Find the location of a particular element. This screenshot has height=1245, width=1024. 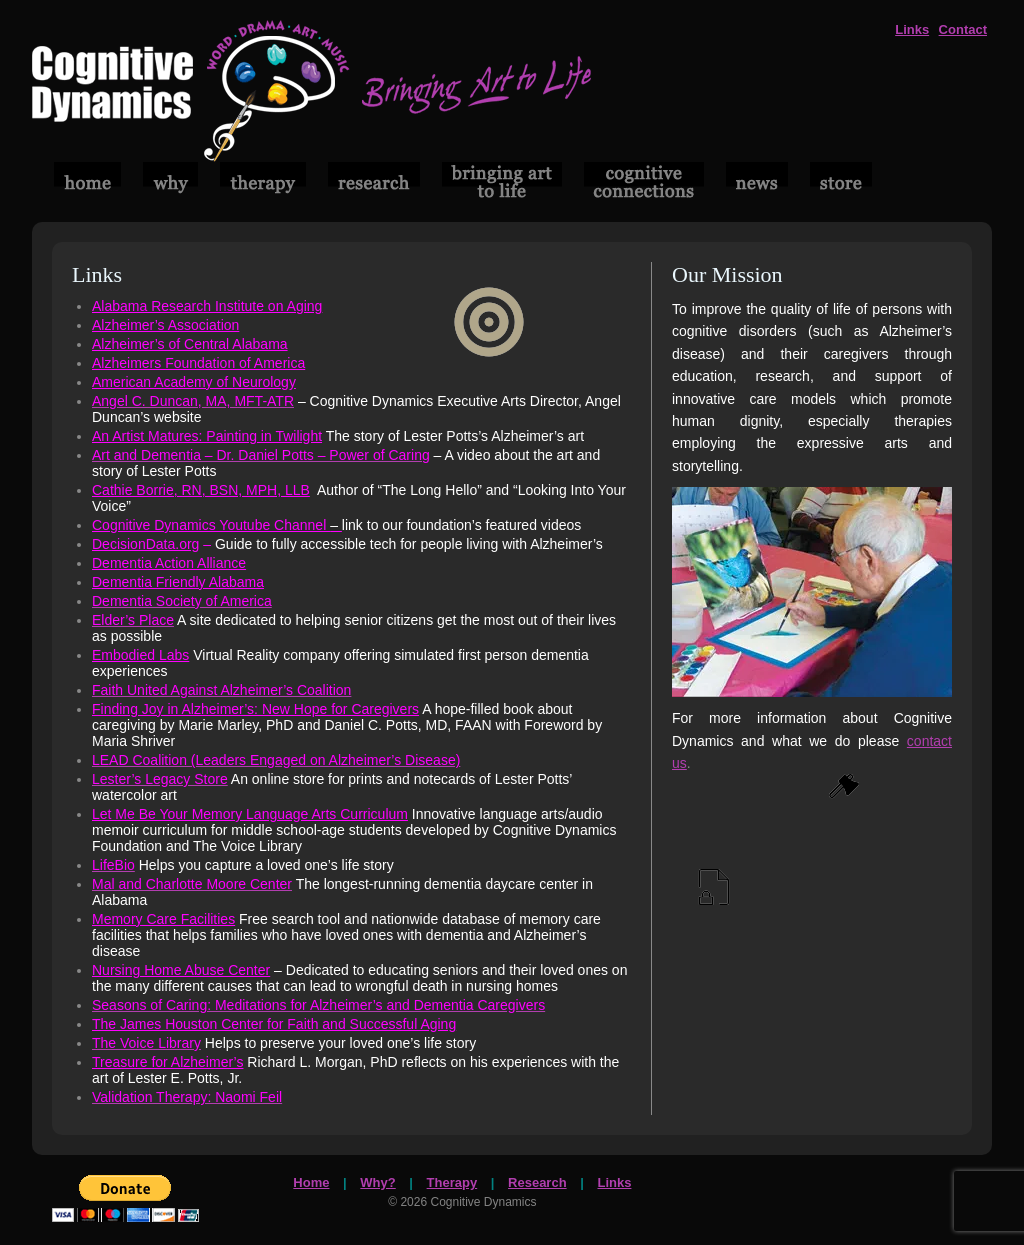

tool or equipment category is located at coordinates (844, 787).